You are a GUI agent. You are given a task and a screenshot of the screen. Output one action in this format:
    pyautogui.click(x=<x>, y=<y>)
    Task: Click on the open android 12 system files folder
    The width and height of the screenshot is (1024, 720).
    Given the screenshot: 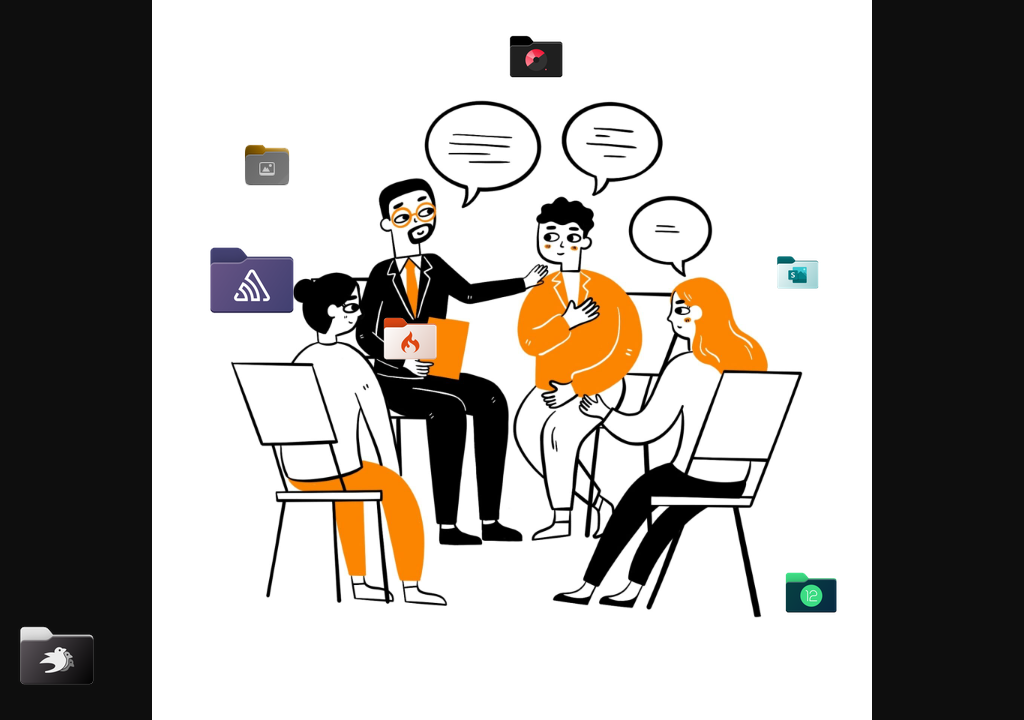 What is the action you would take?
    pyautogui.click(x=811, y=594)
    